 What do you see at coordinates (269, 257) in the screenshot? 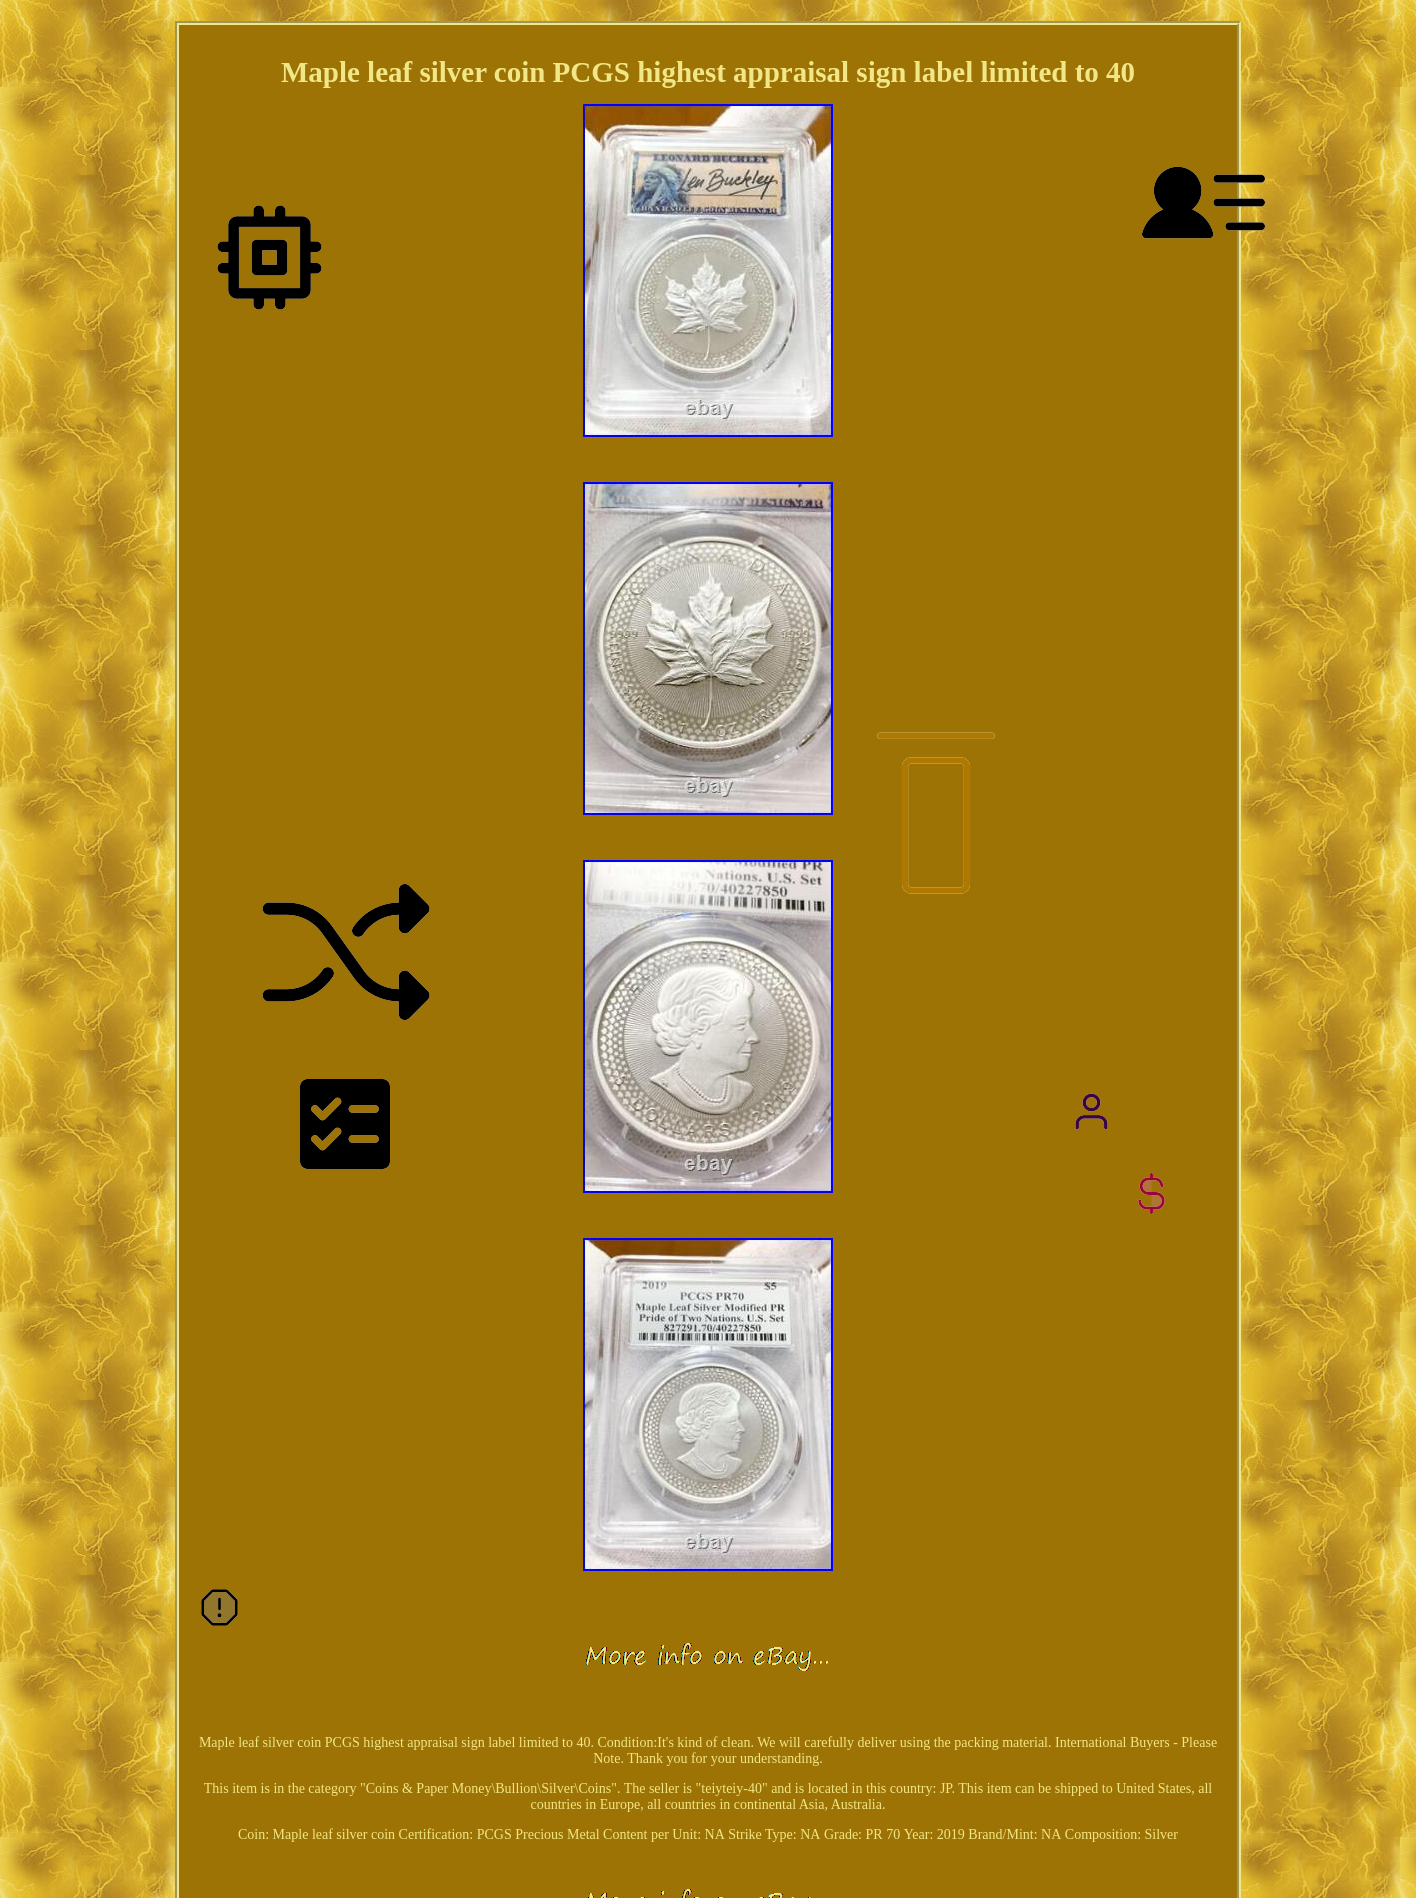
I see `view system performance or processor usage` at bounding box center [269, 257].